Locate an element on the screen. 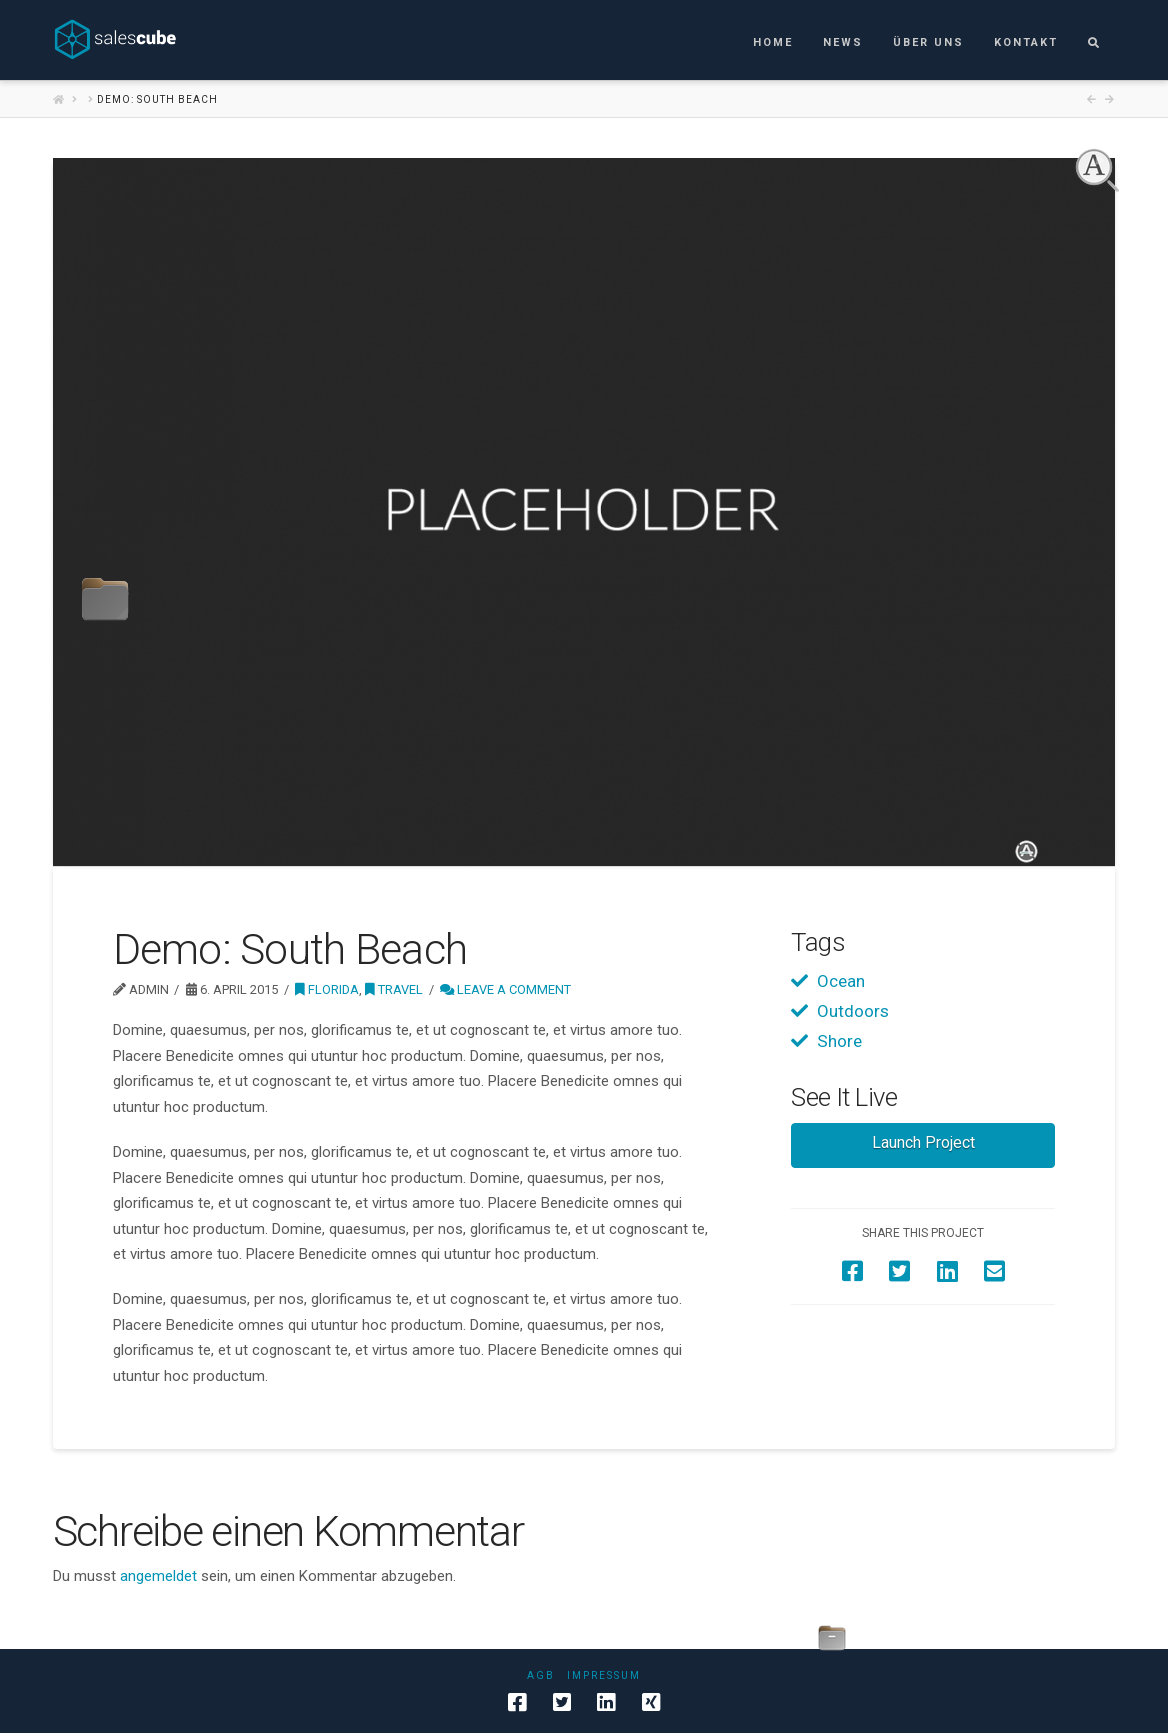  open the files application is located at coordinates (832, 1638).